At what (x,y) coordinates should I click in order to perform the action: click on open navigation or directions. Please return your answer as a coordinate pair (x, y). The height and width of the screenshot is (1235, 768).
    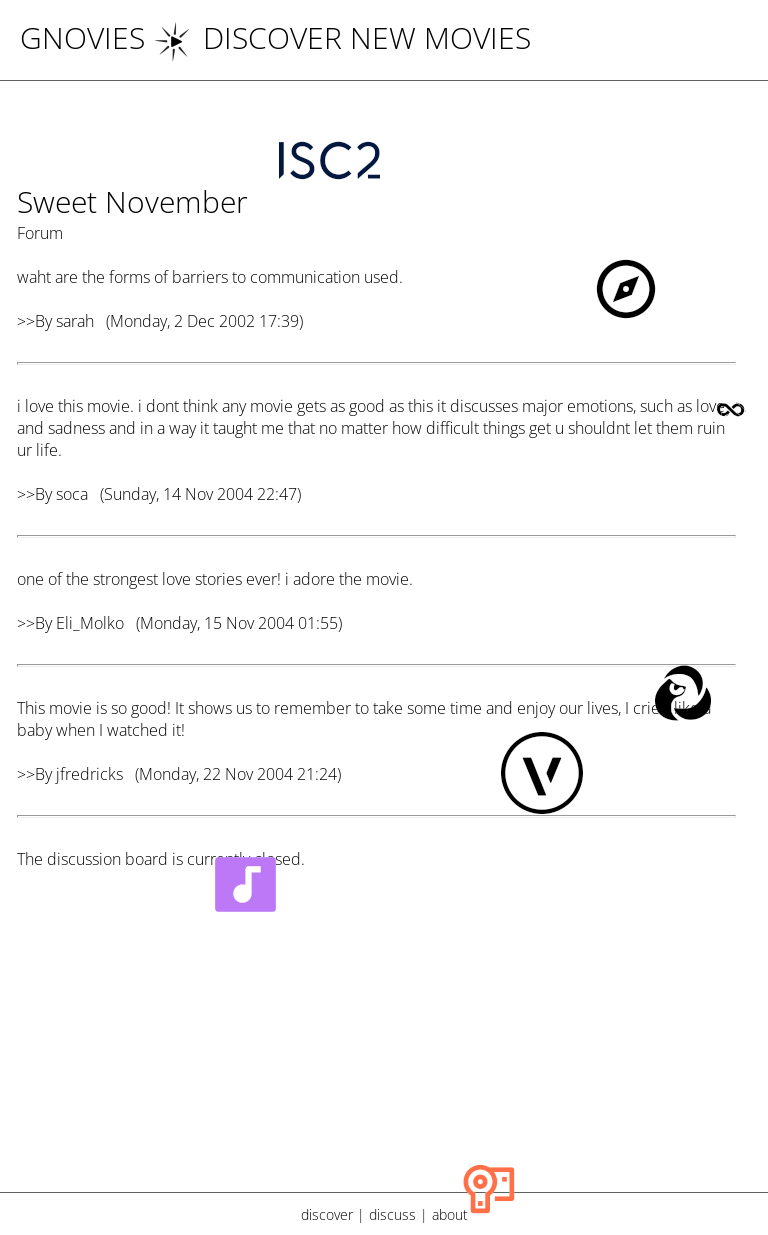
    Looking at the image, I should click on (626, 289).